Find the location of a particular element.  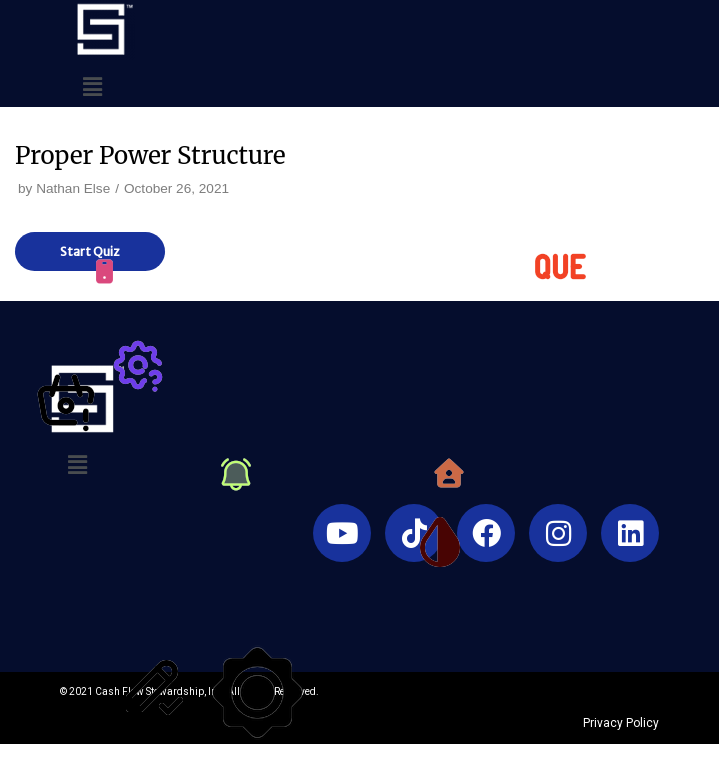

indicates new notifications are available is located at coordinates (236, 475).